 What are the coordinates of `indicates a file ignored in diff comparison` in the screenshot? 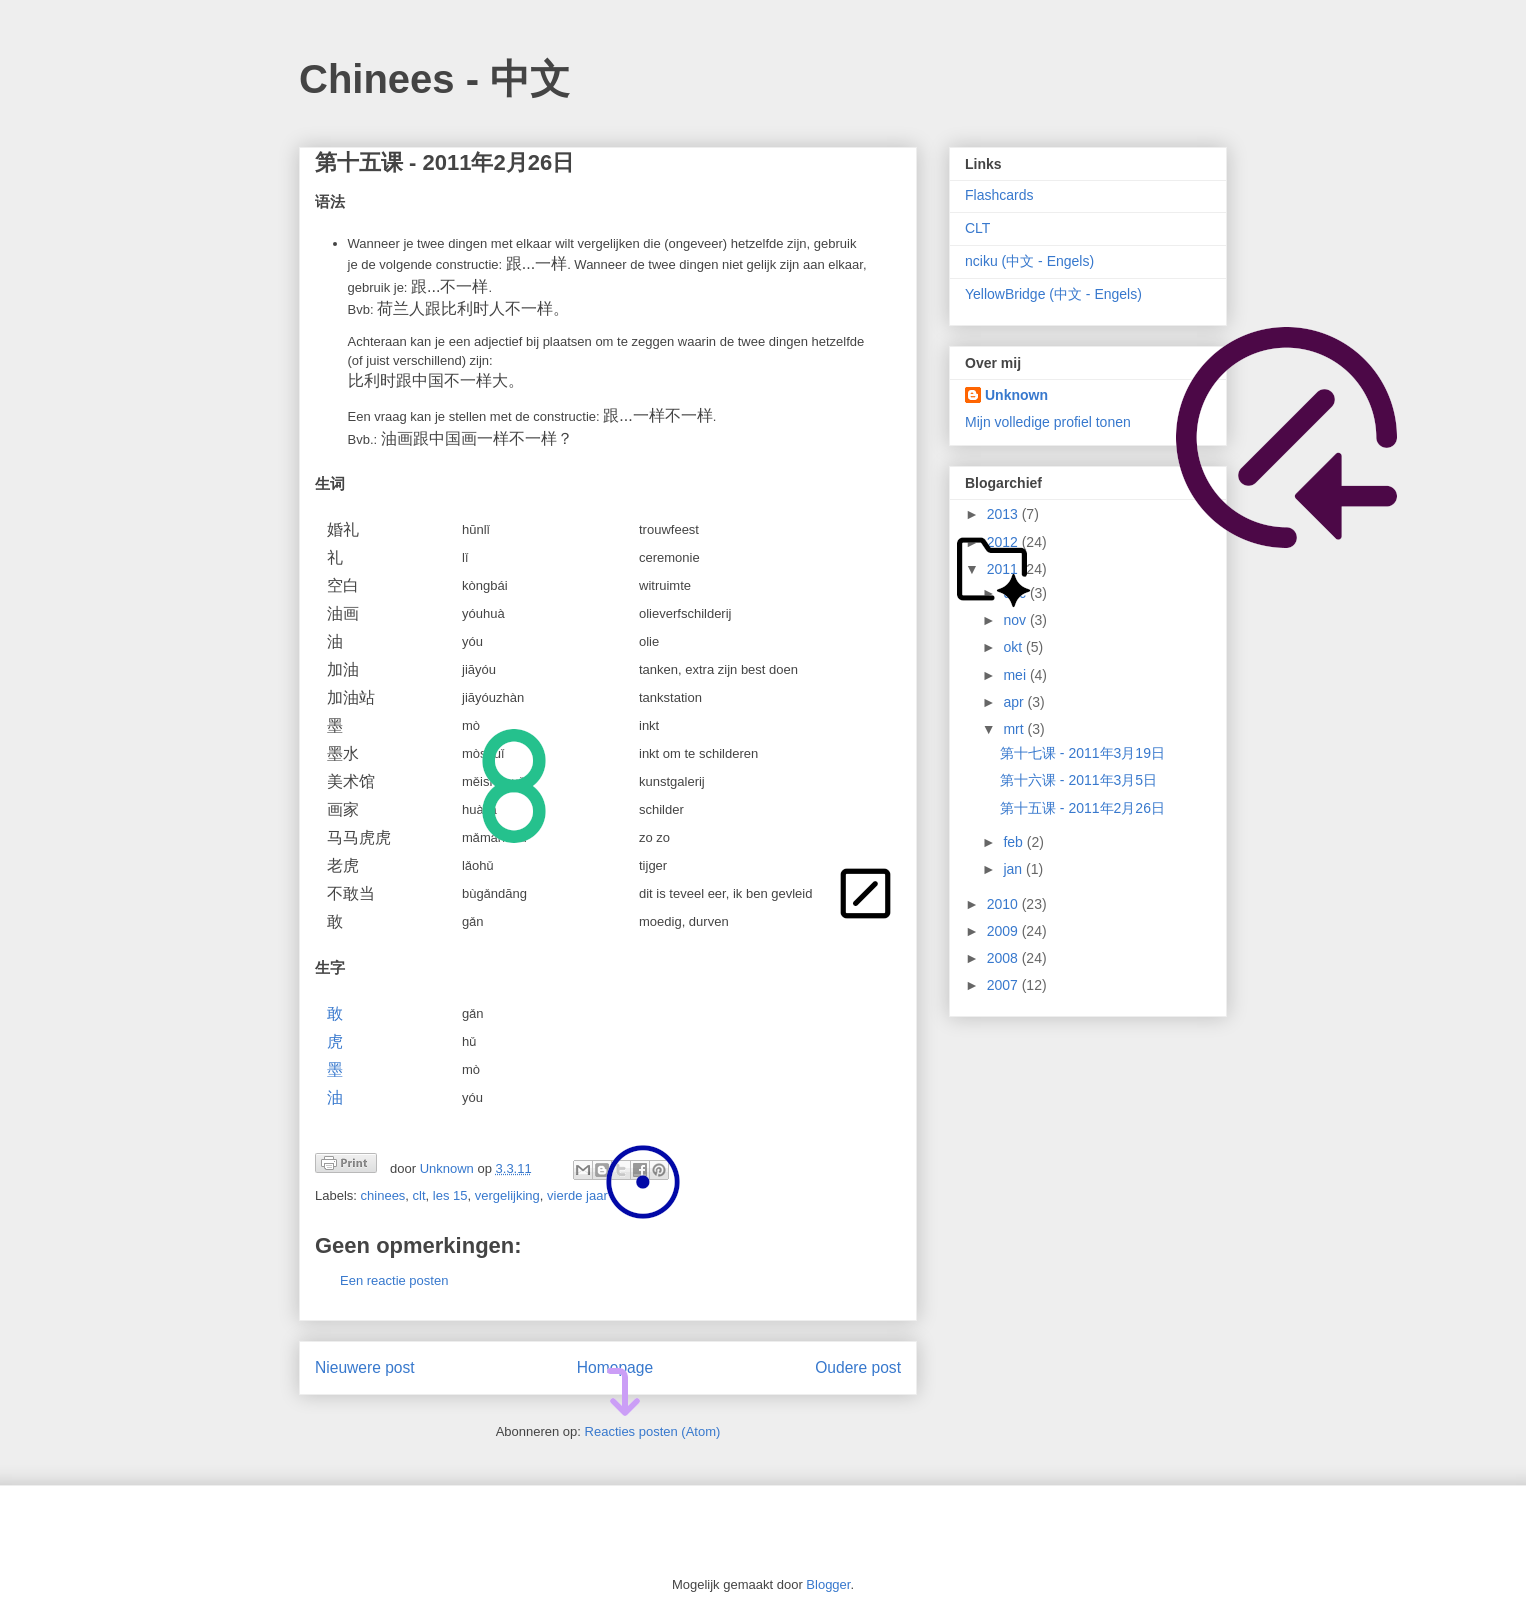 It's located at (865, 893).